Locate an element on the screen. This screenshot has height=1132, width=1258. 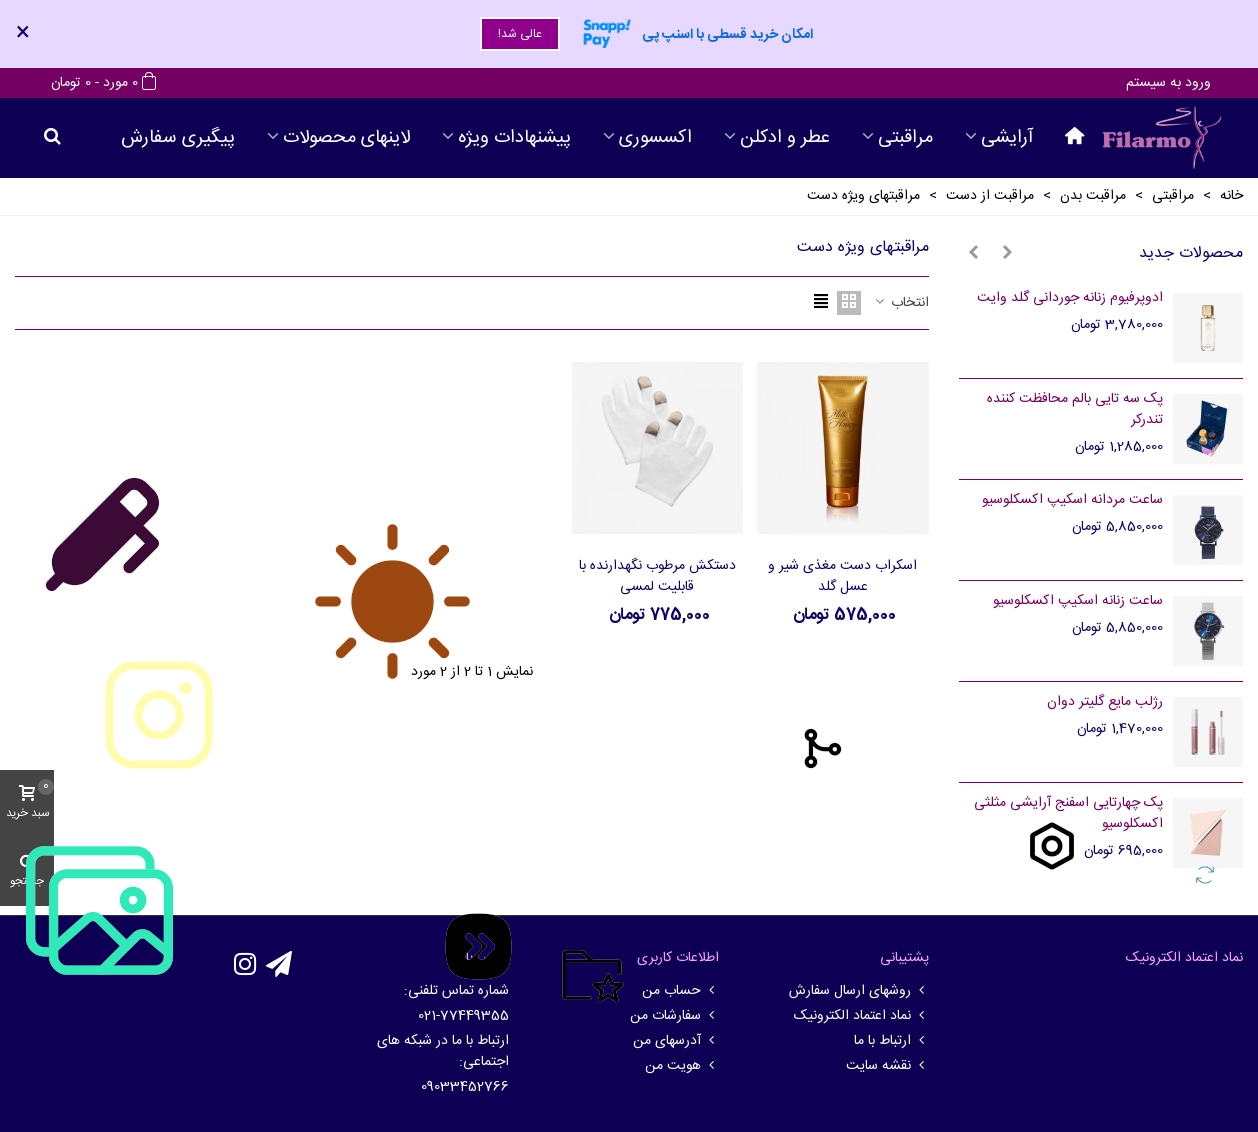
open Instagram app is located at coordinates (159, 715).